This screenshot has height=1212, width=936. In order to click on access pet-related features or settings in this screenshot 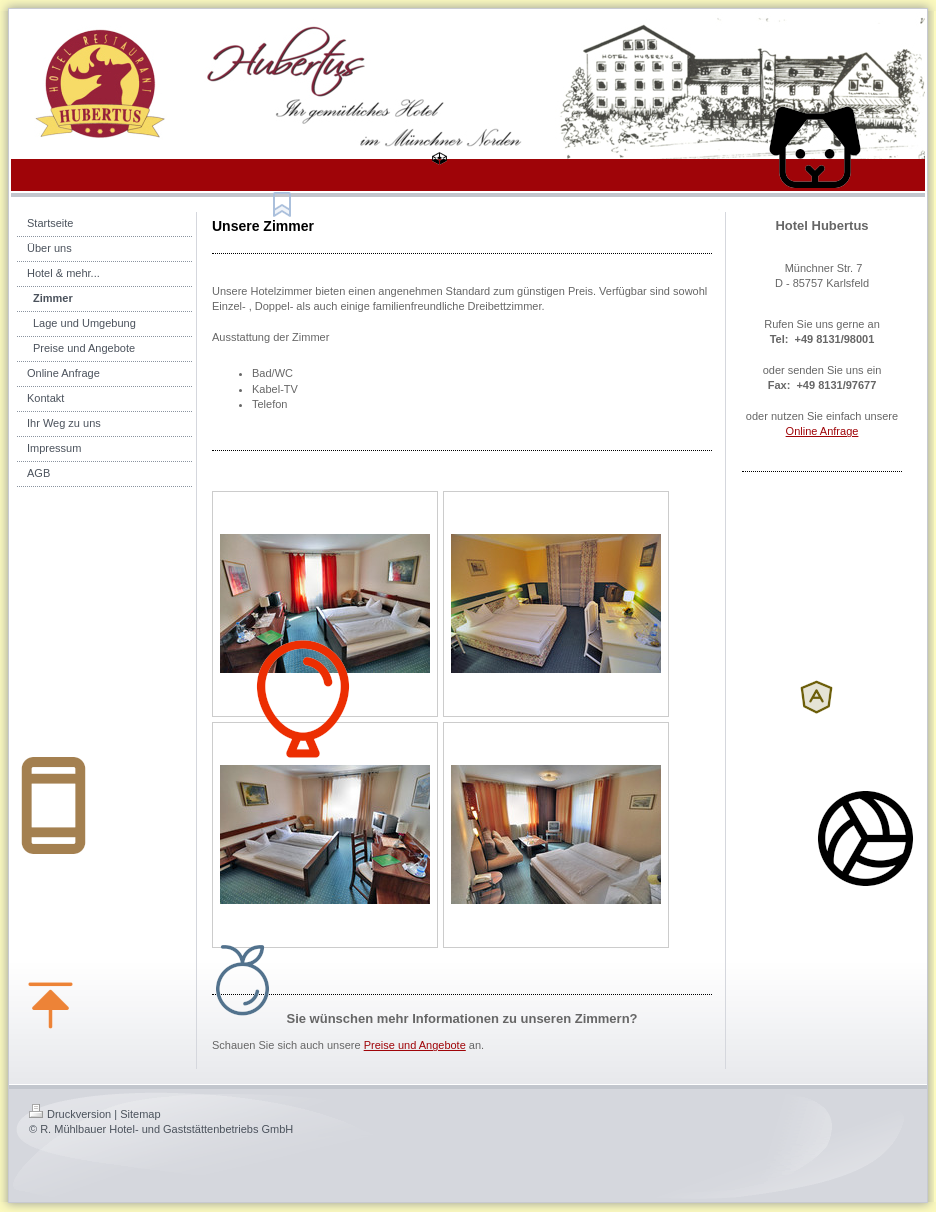, I will do `click(815, 149)`.